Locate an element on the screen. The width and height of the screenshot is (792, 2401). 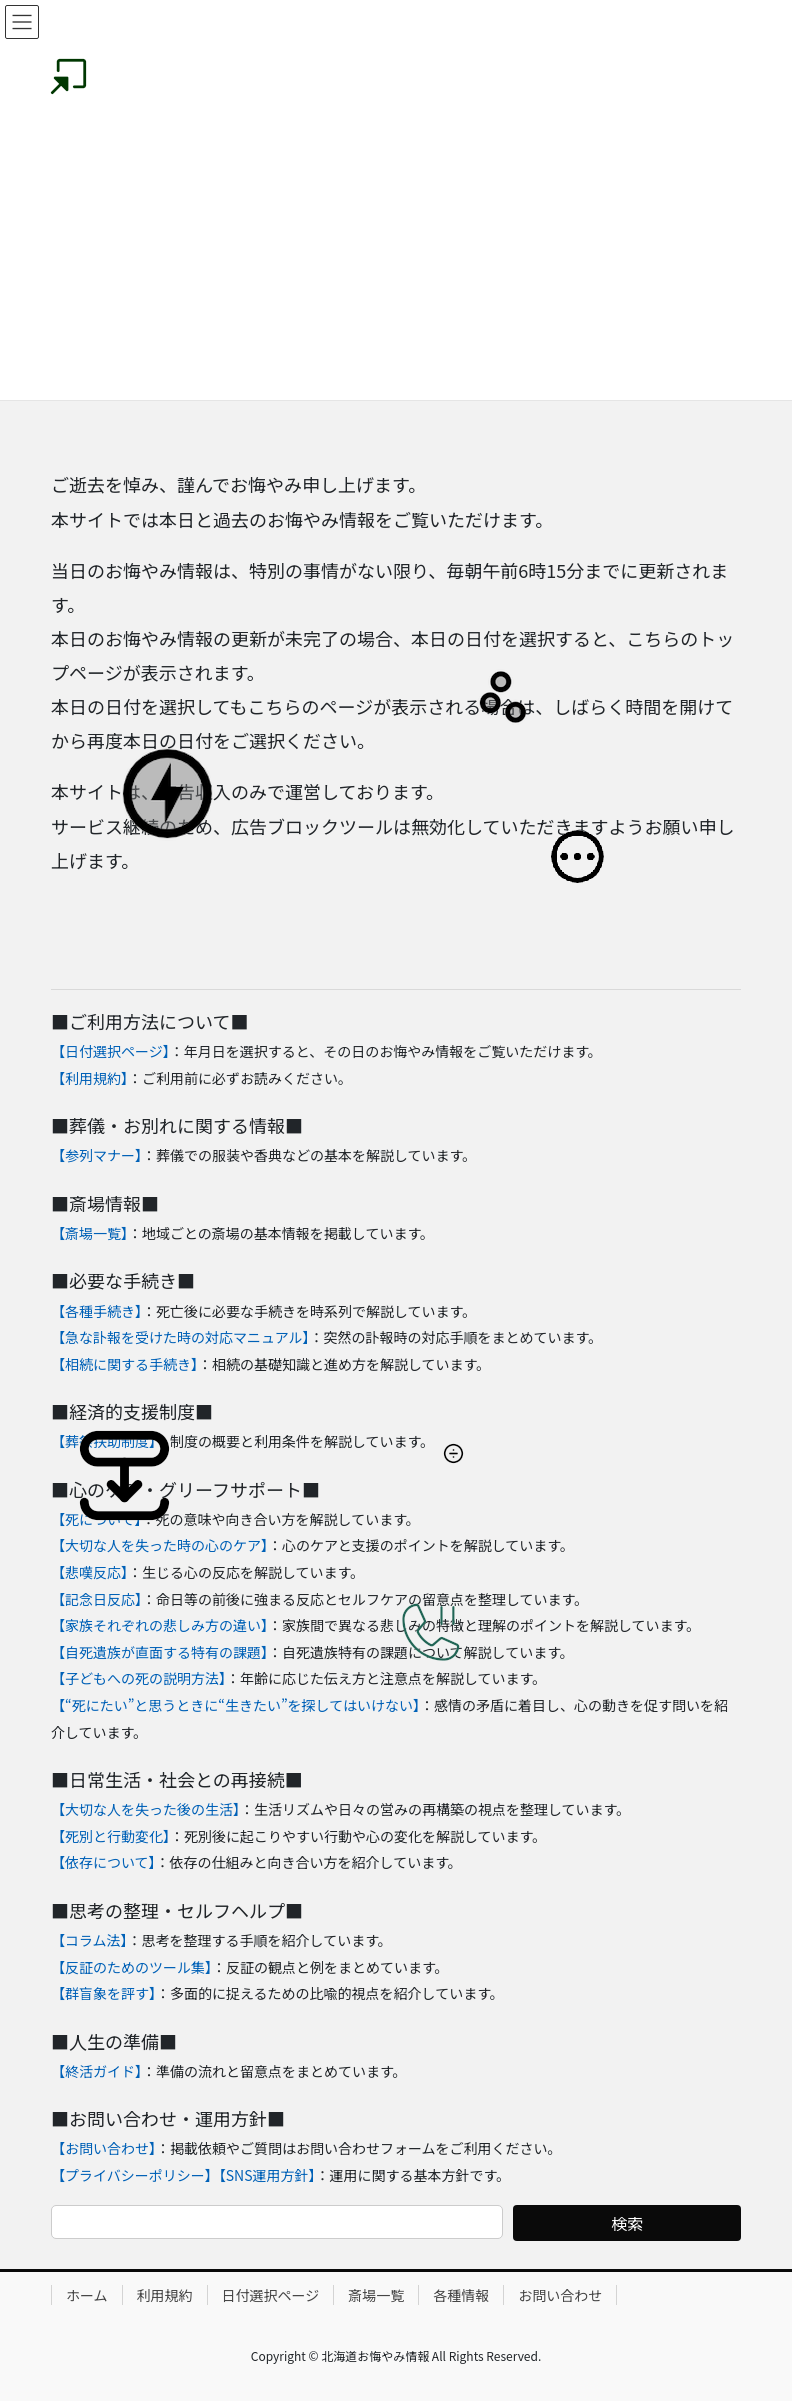
import or bring content into a container is located at coordinates (68, 76).